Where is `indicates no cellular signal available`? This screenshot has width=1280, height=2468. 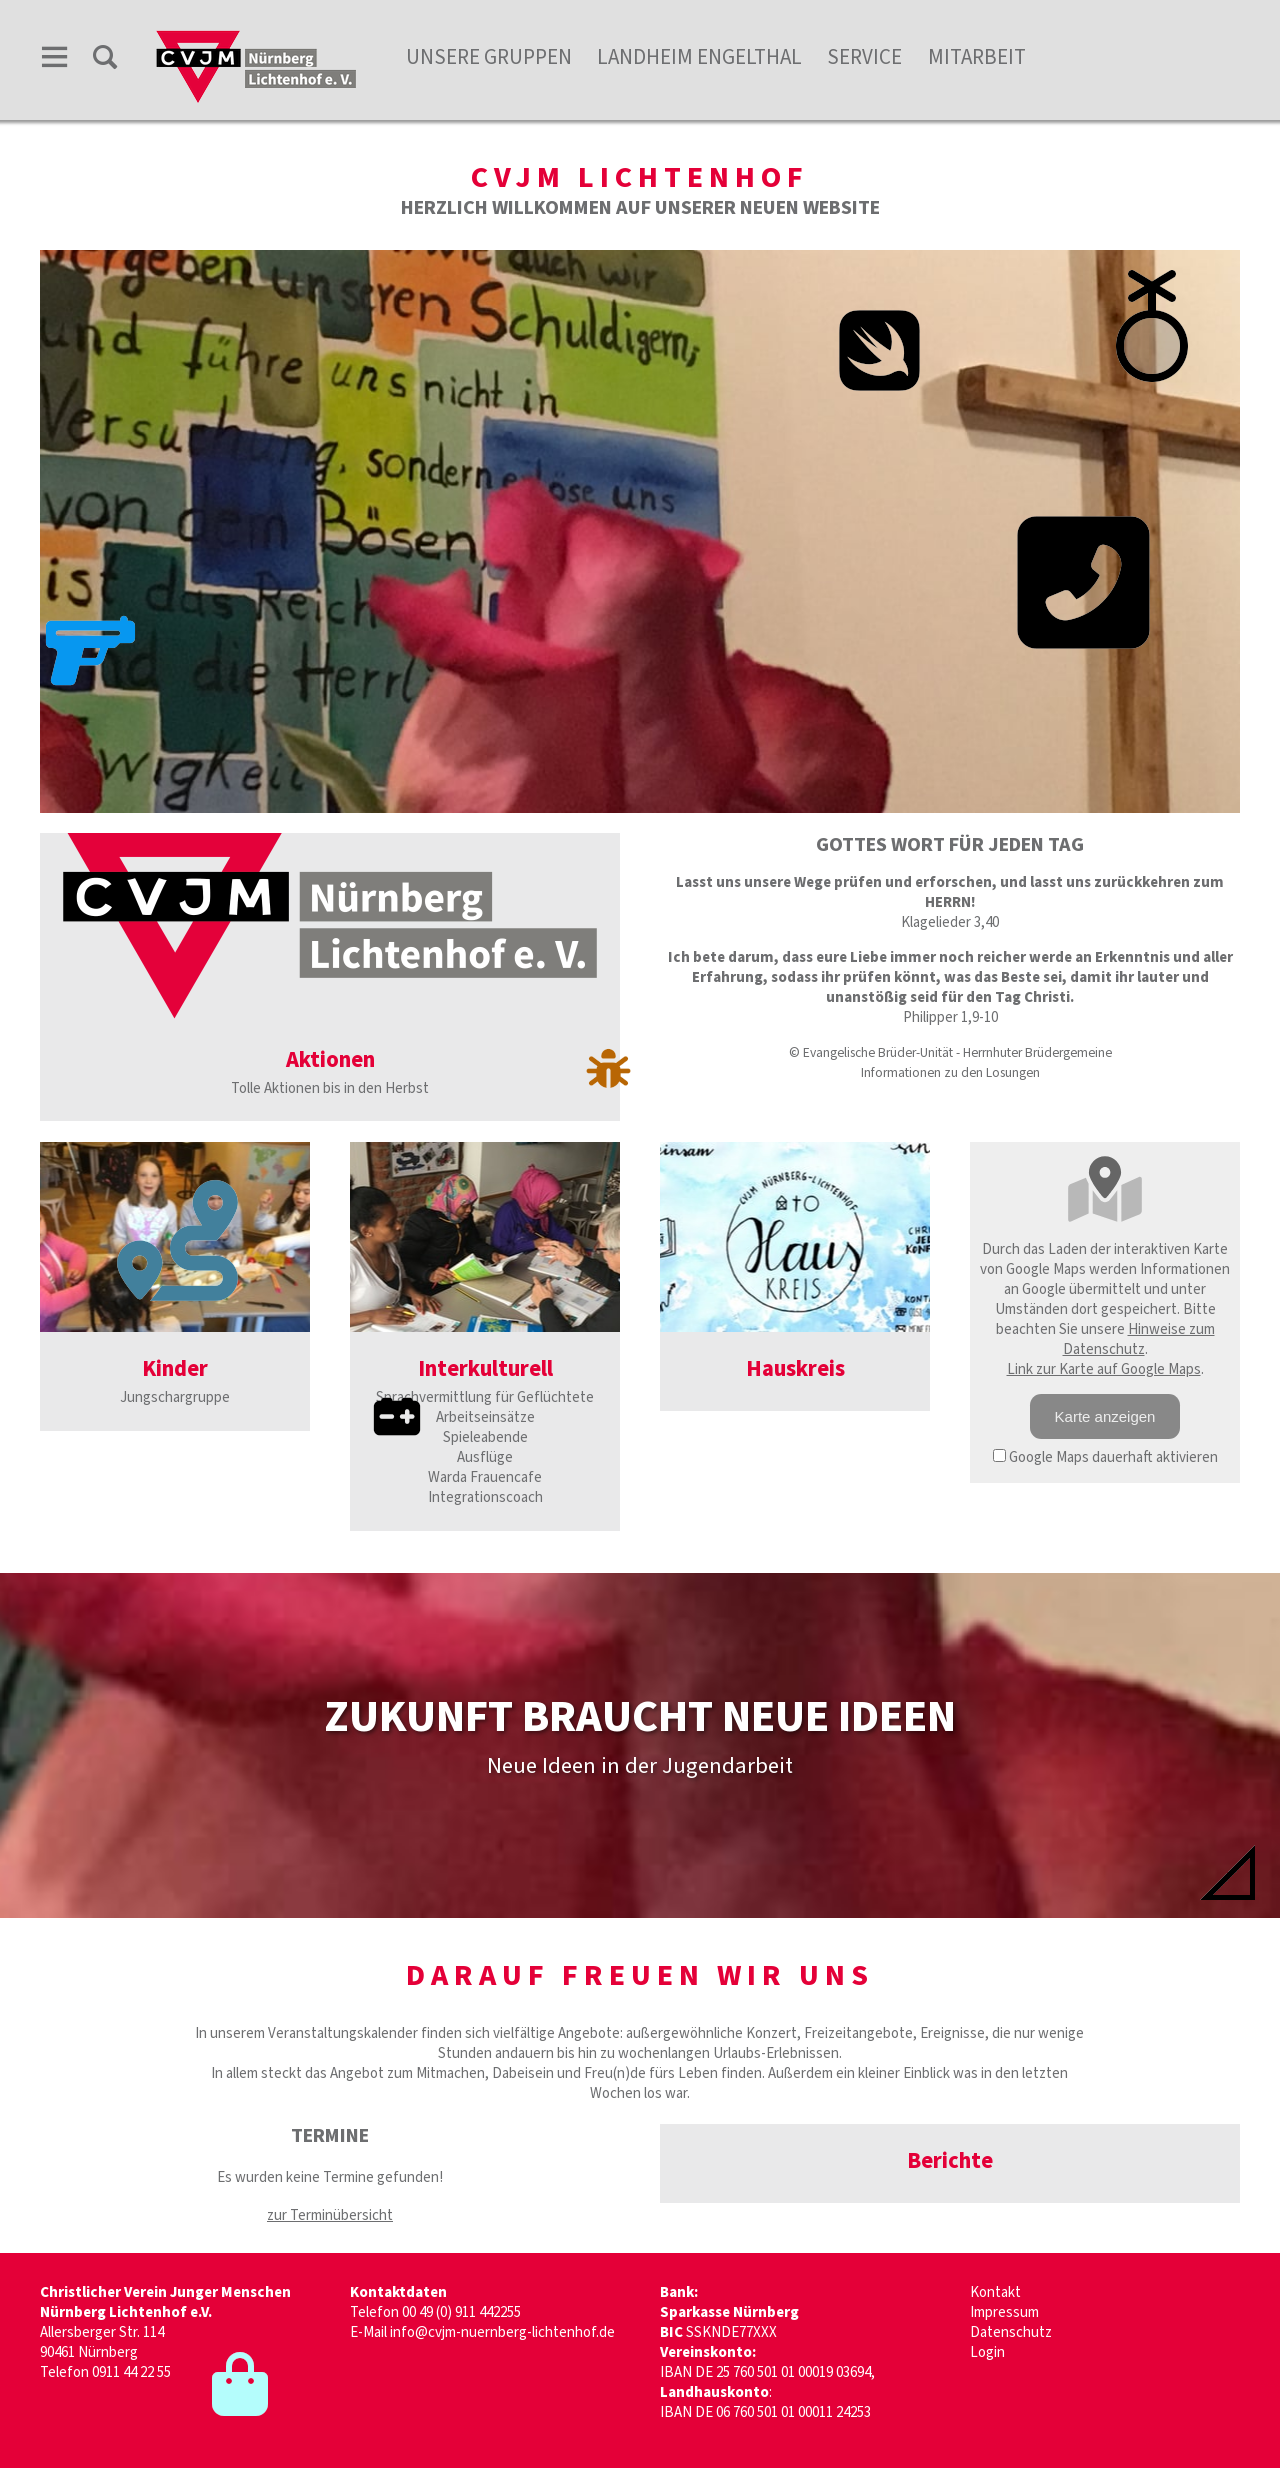
indicates no cellular signal available is located at coordinates (1227, 1872).